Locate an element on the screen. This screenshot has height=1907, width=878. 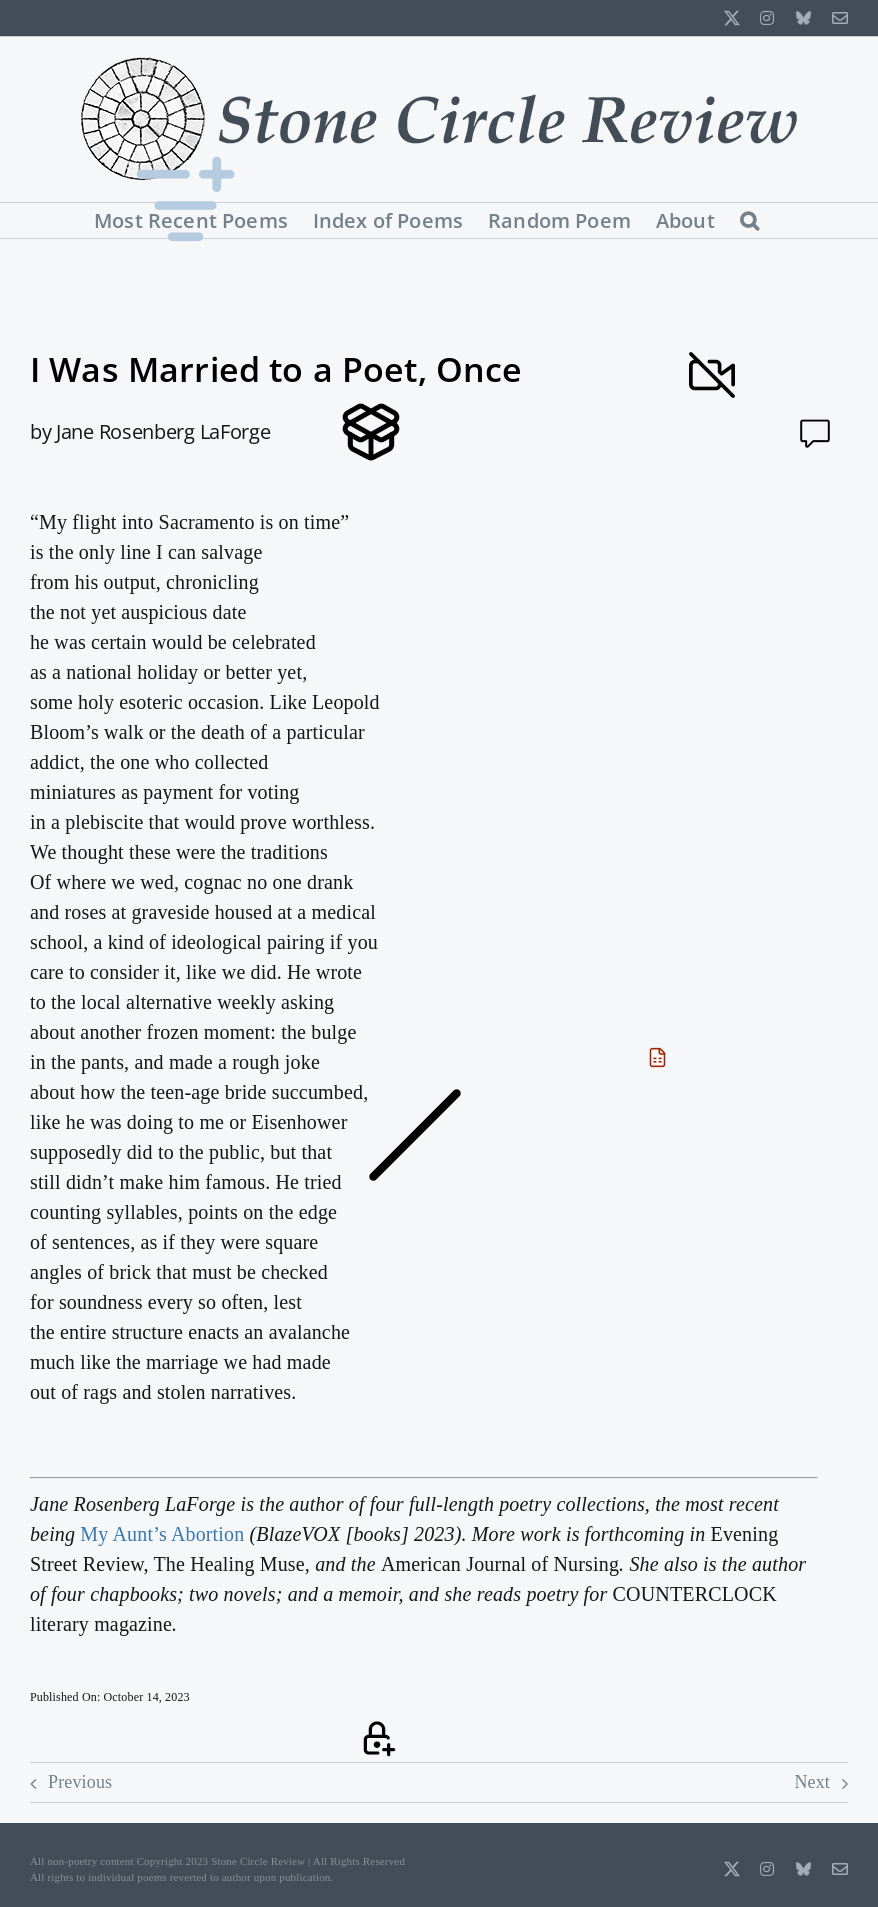
open a spreadsheet file is located at coordinates (657, 1057).